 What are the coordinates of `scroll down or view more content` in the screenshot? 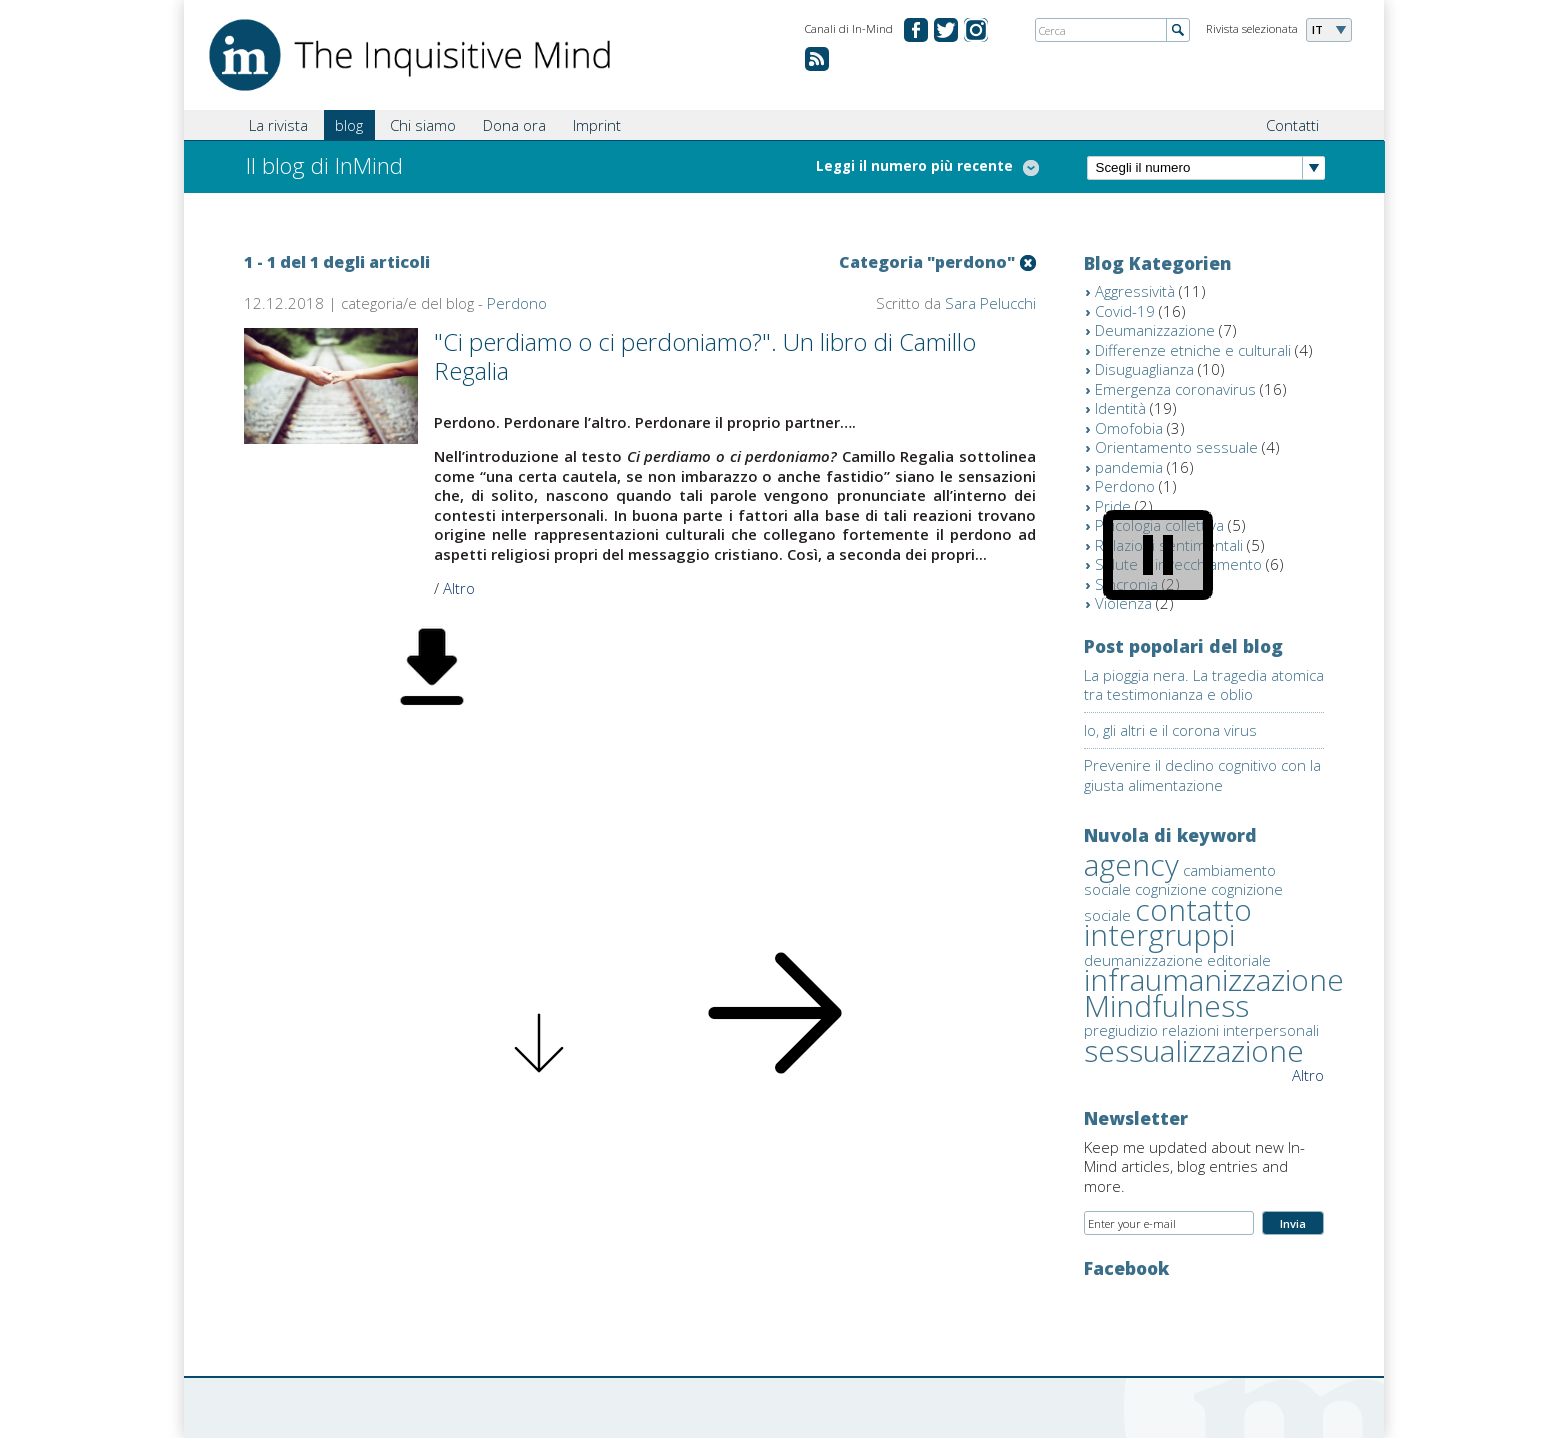 It's located at (539, 1043).